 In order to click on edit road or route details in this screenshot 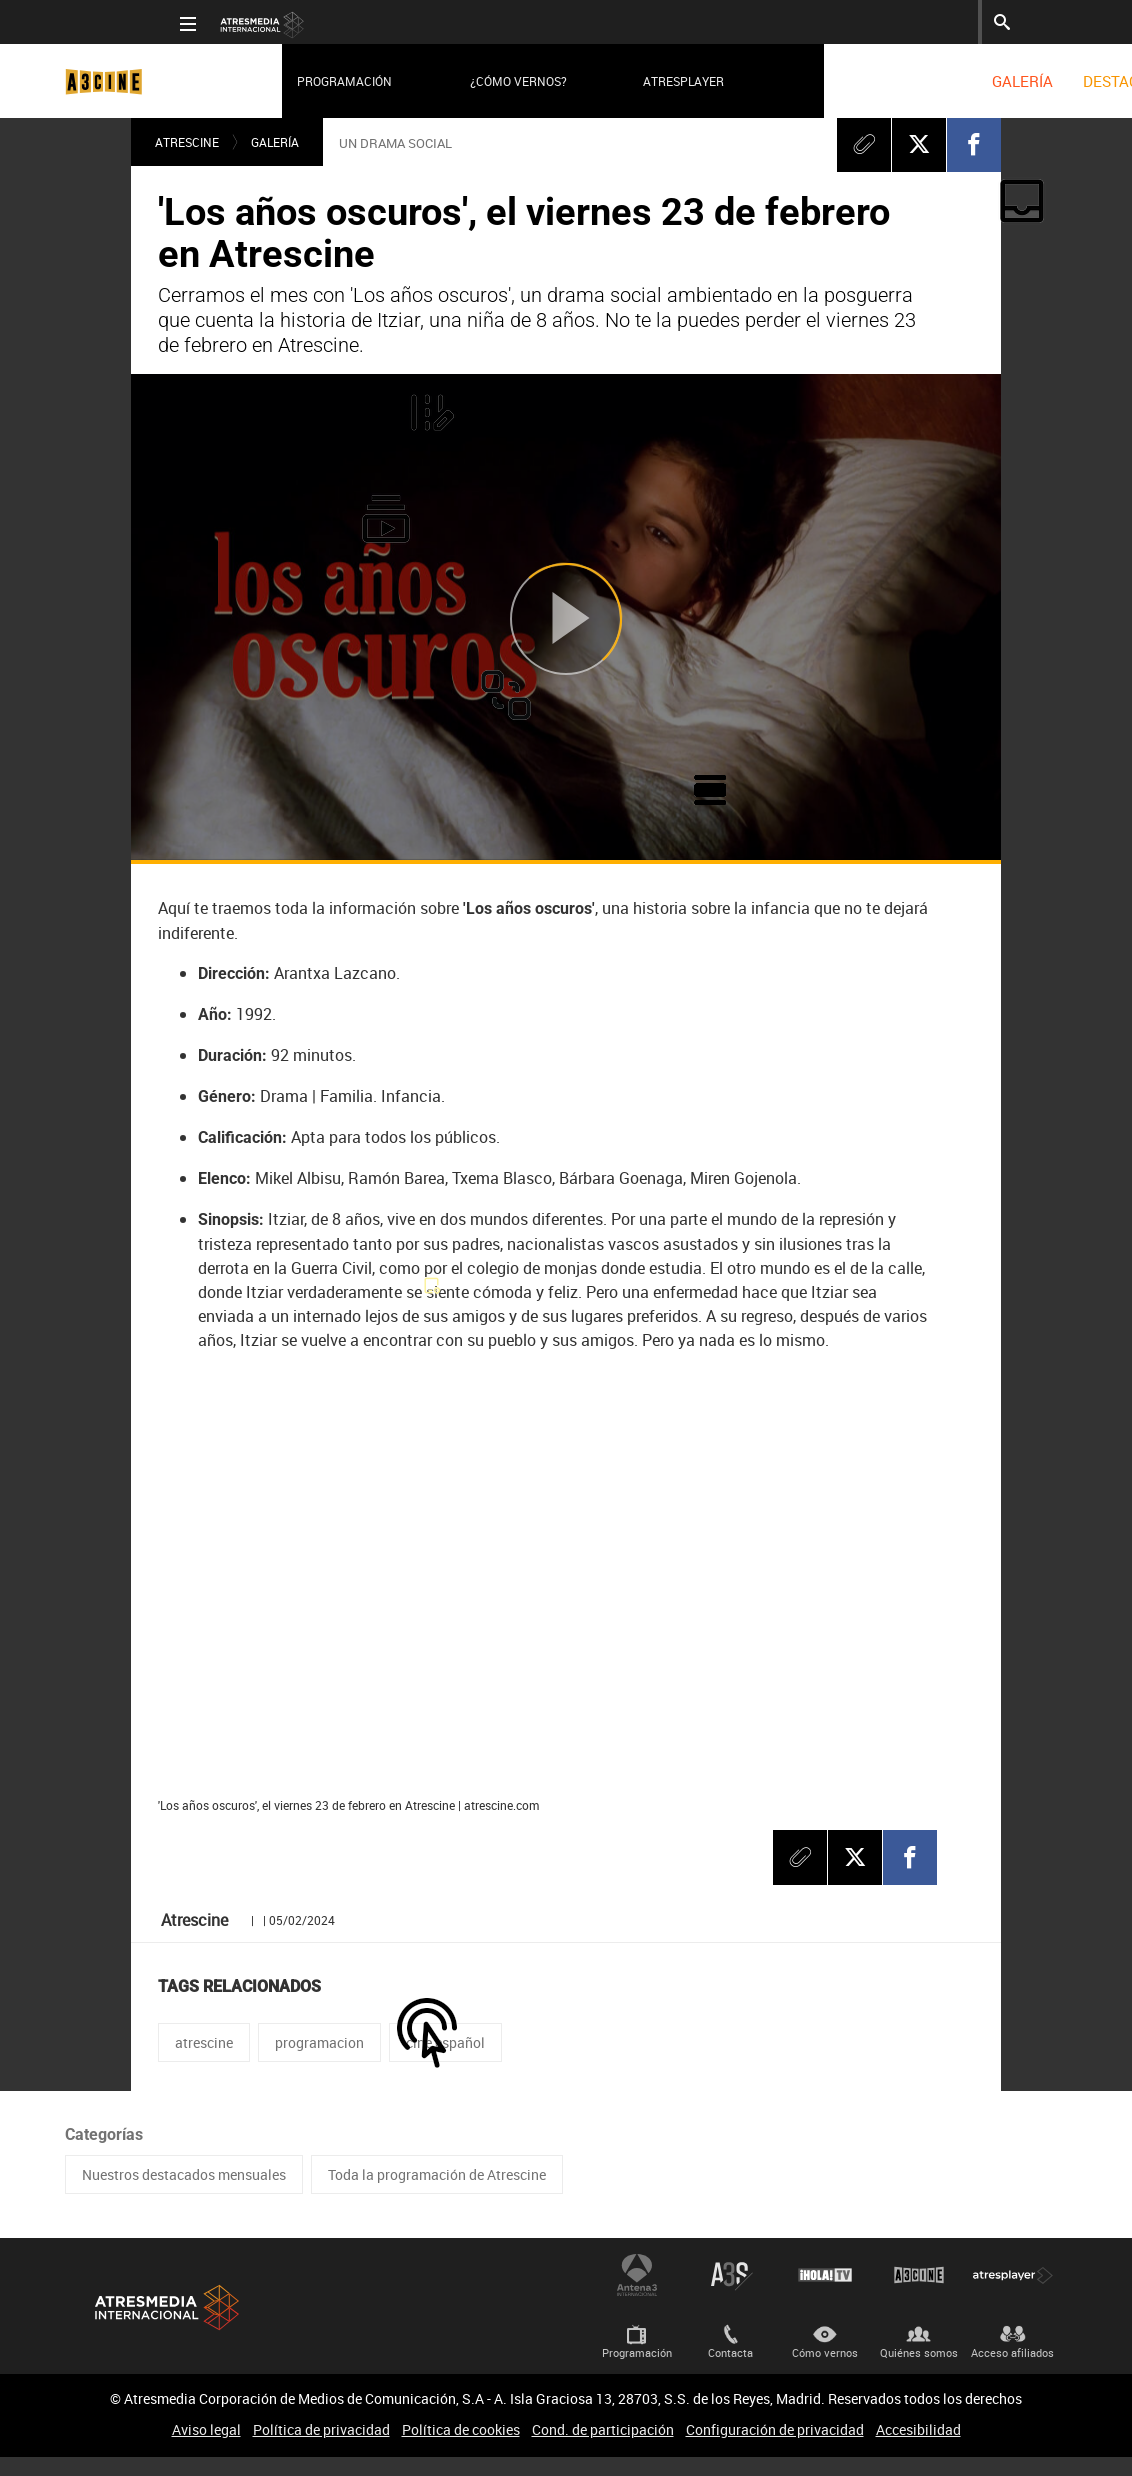, I will do `click(429, 412)`.